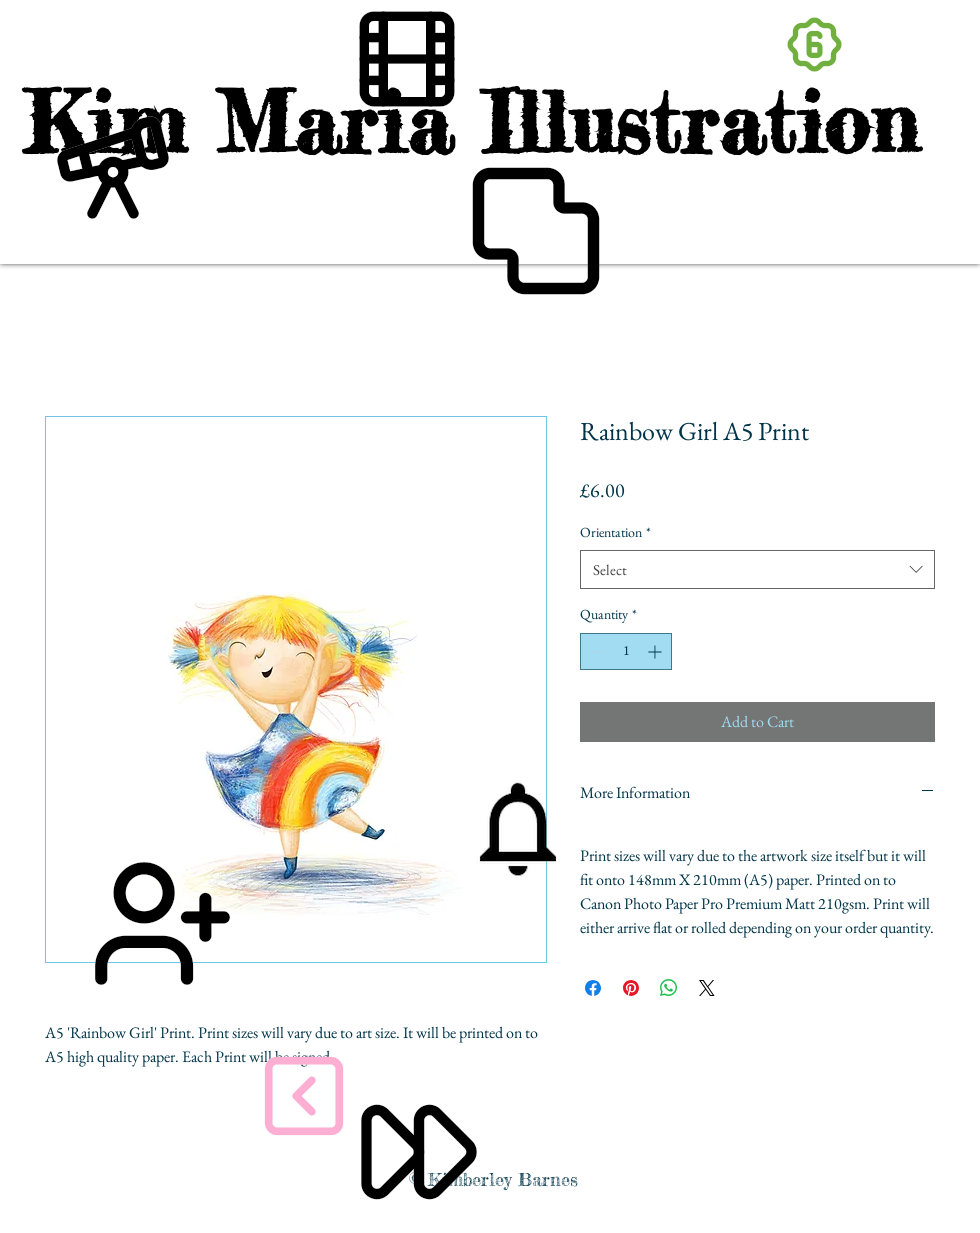  Describe the element at coordinates (518, 828) in the screenshot. I see `view your notifications` at that location.